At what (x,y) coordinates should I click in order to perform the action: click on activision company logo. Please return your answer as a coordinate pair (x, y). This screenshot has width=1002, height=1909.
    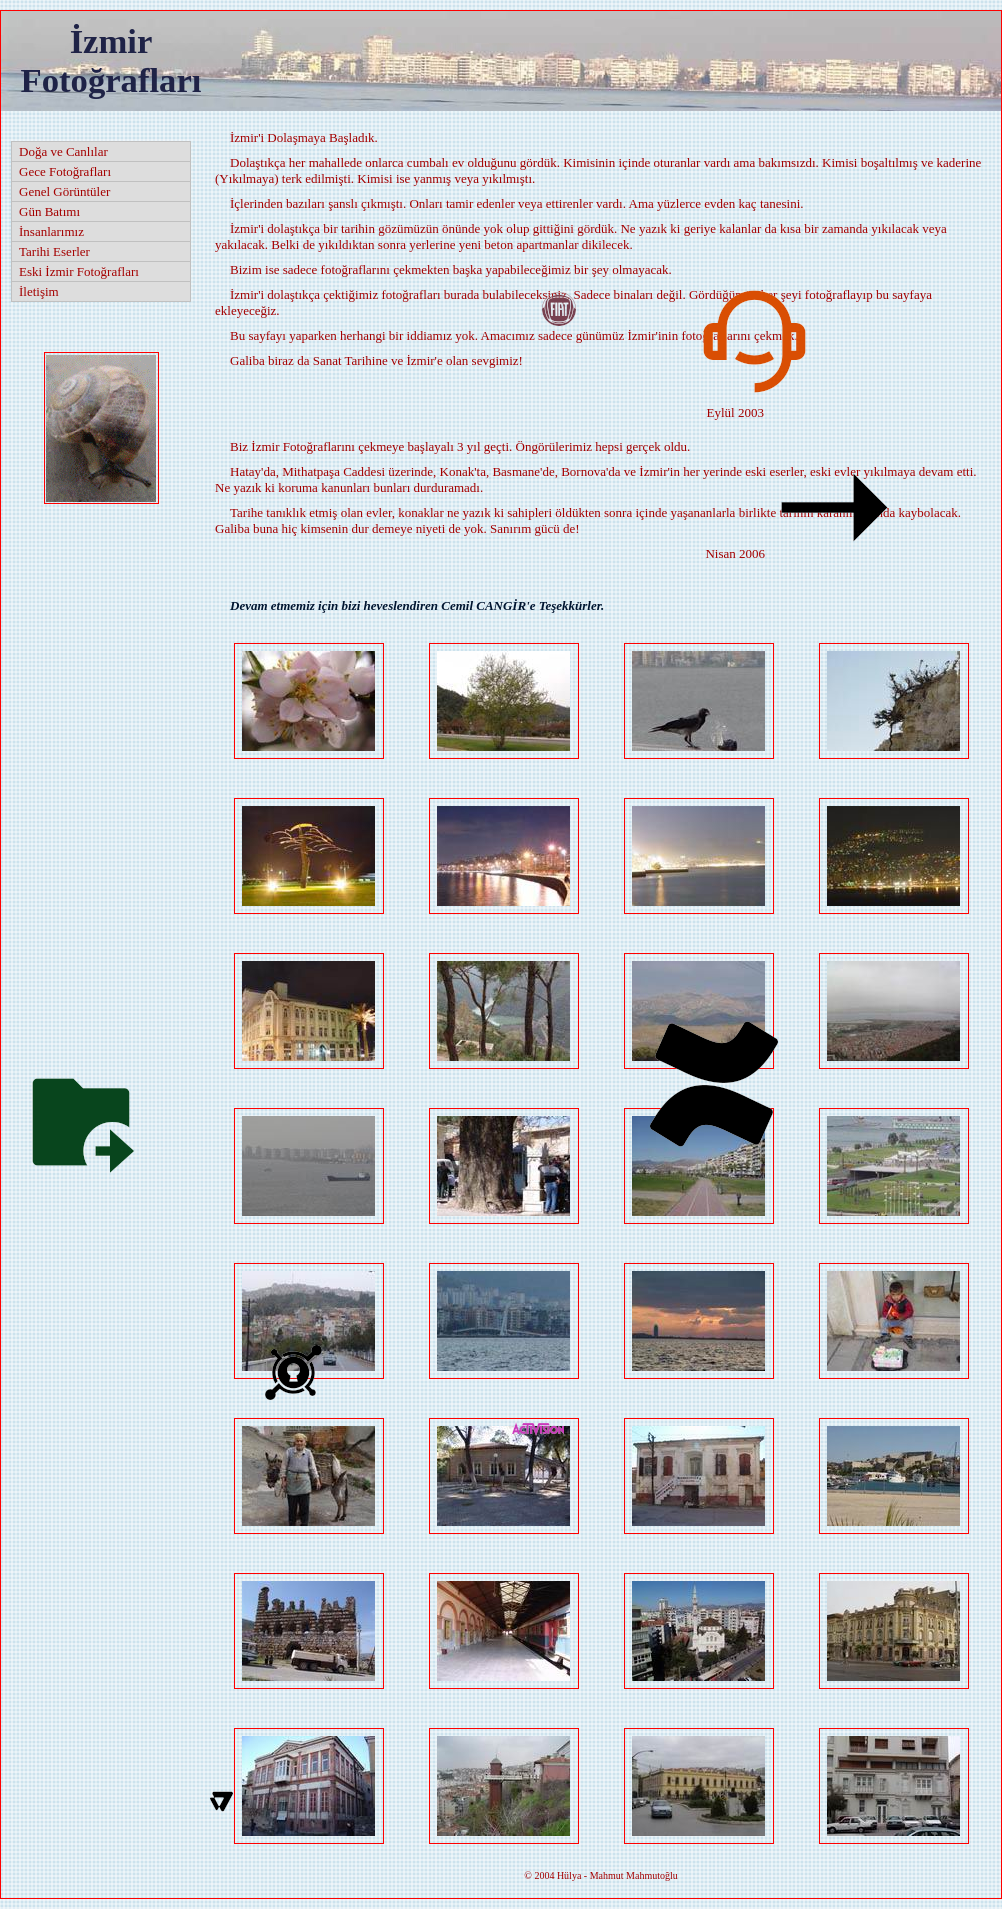
    Looking at the image, I should click on (538, 1429).